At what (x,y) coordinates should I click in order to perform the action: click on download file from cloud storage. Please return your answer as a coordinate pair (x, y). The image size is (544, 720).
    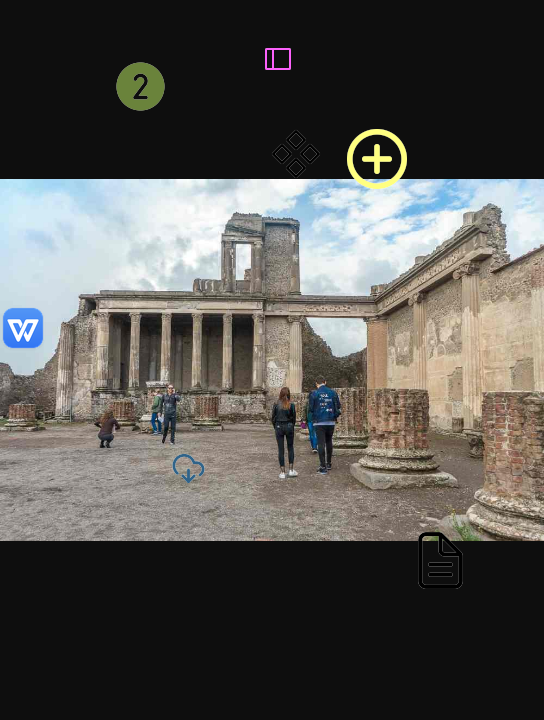
    Looking at the image, I should click on (188, 468).